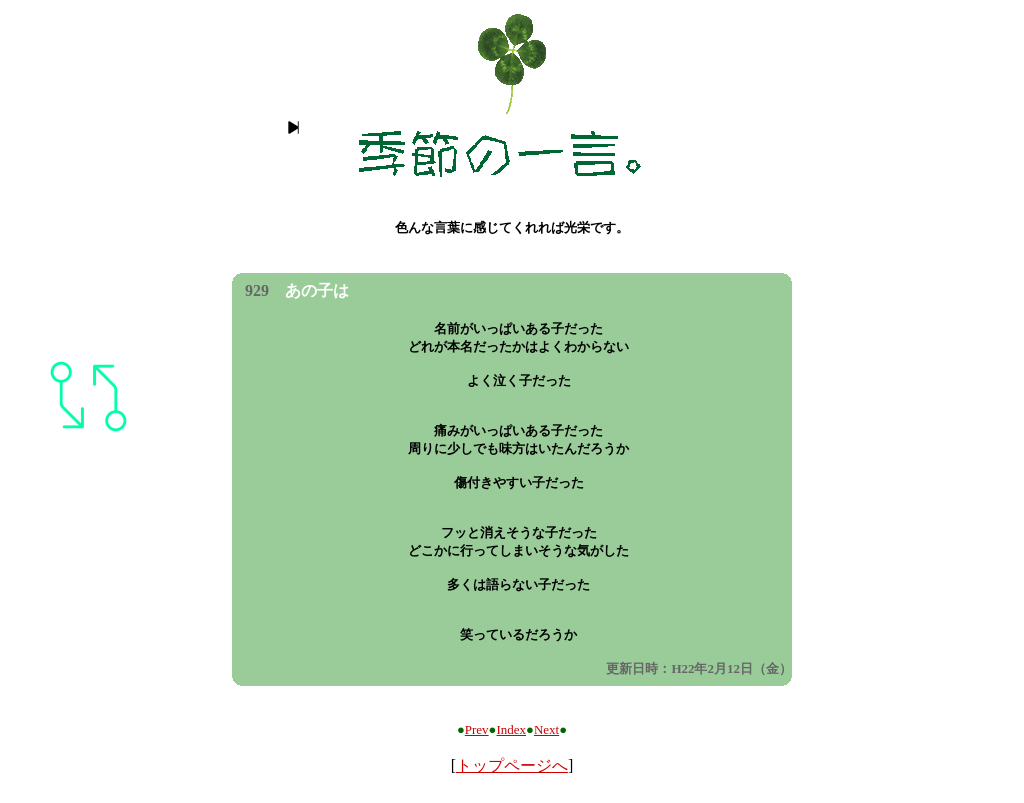 The image size is (1024, 803). Describe the element at coordinates (88, 396) in the screenshot. I see `view file differences in version control` at that location.